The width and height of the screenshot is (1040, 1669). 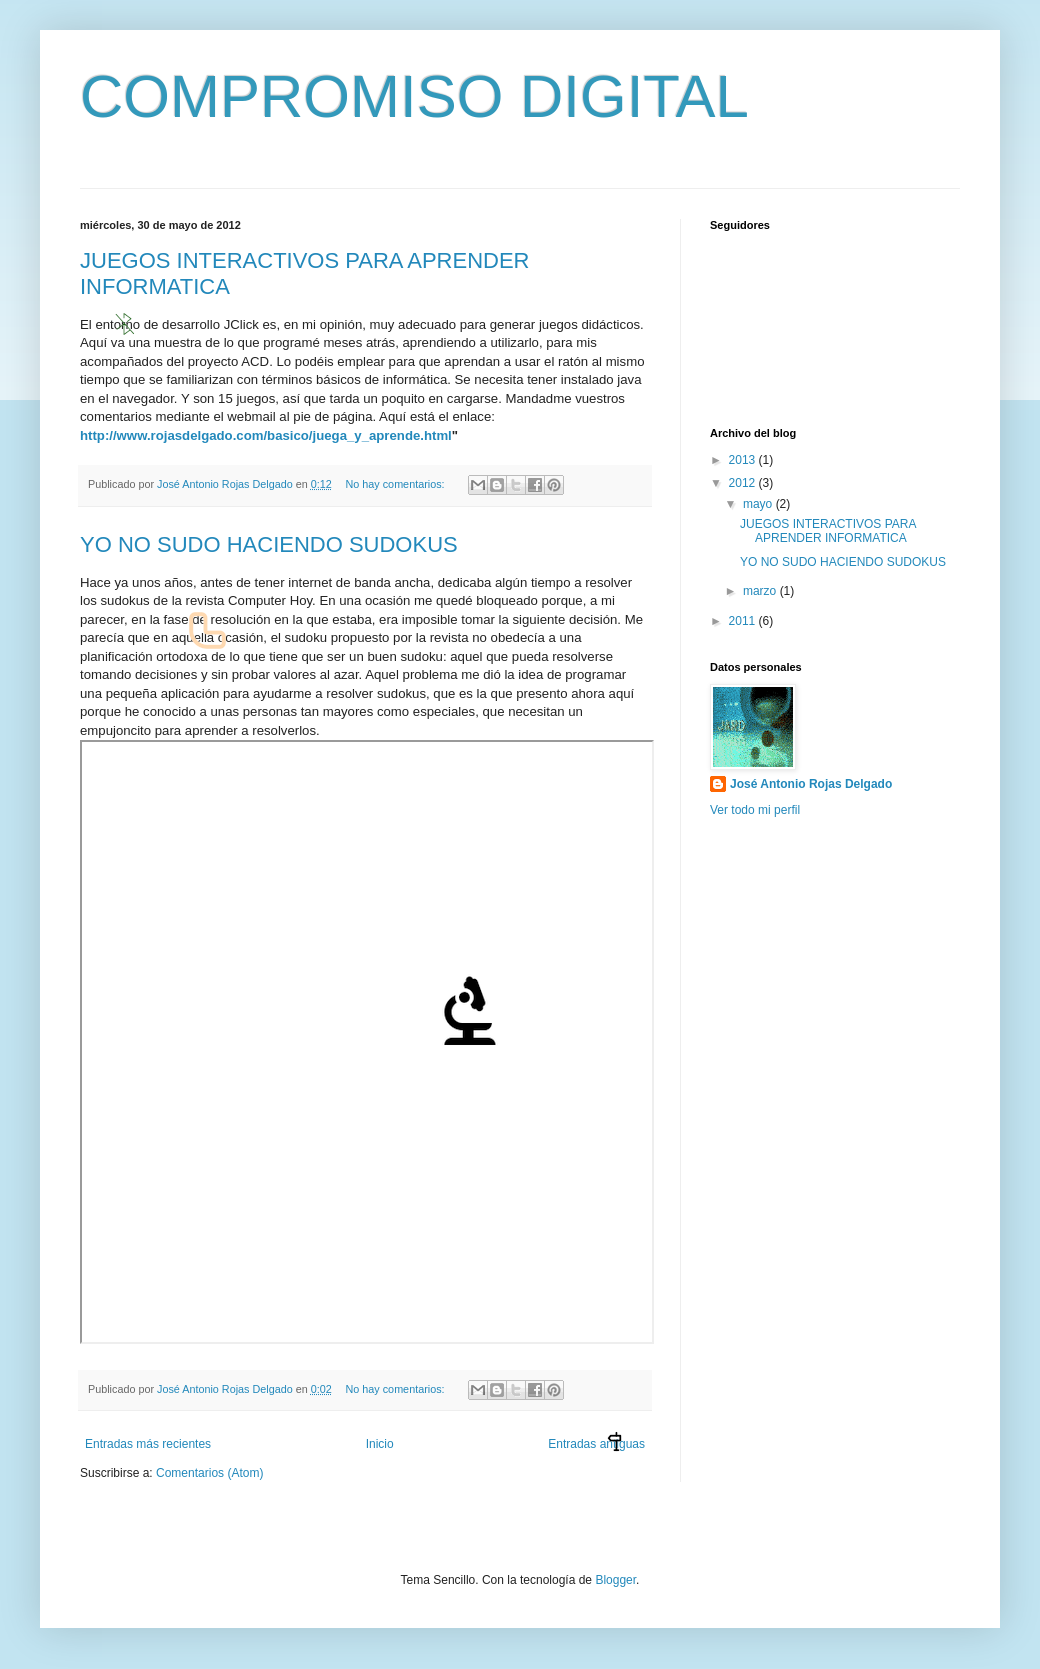 What do you see at coordinates (470, 1012) in the screenshot?
I see `access biotech or laboratory features` at bounding box center [470, 1012].